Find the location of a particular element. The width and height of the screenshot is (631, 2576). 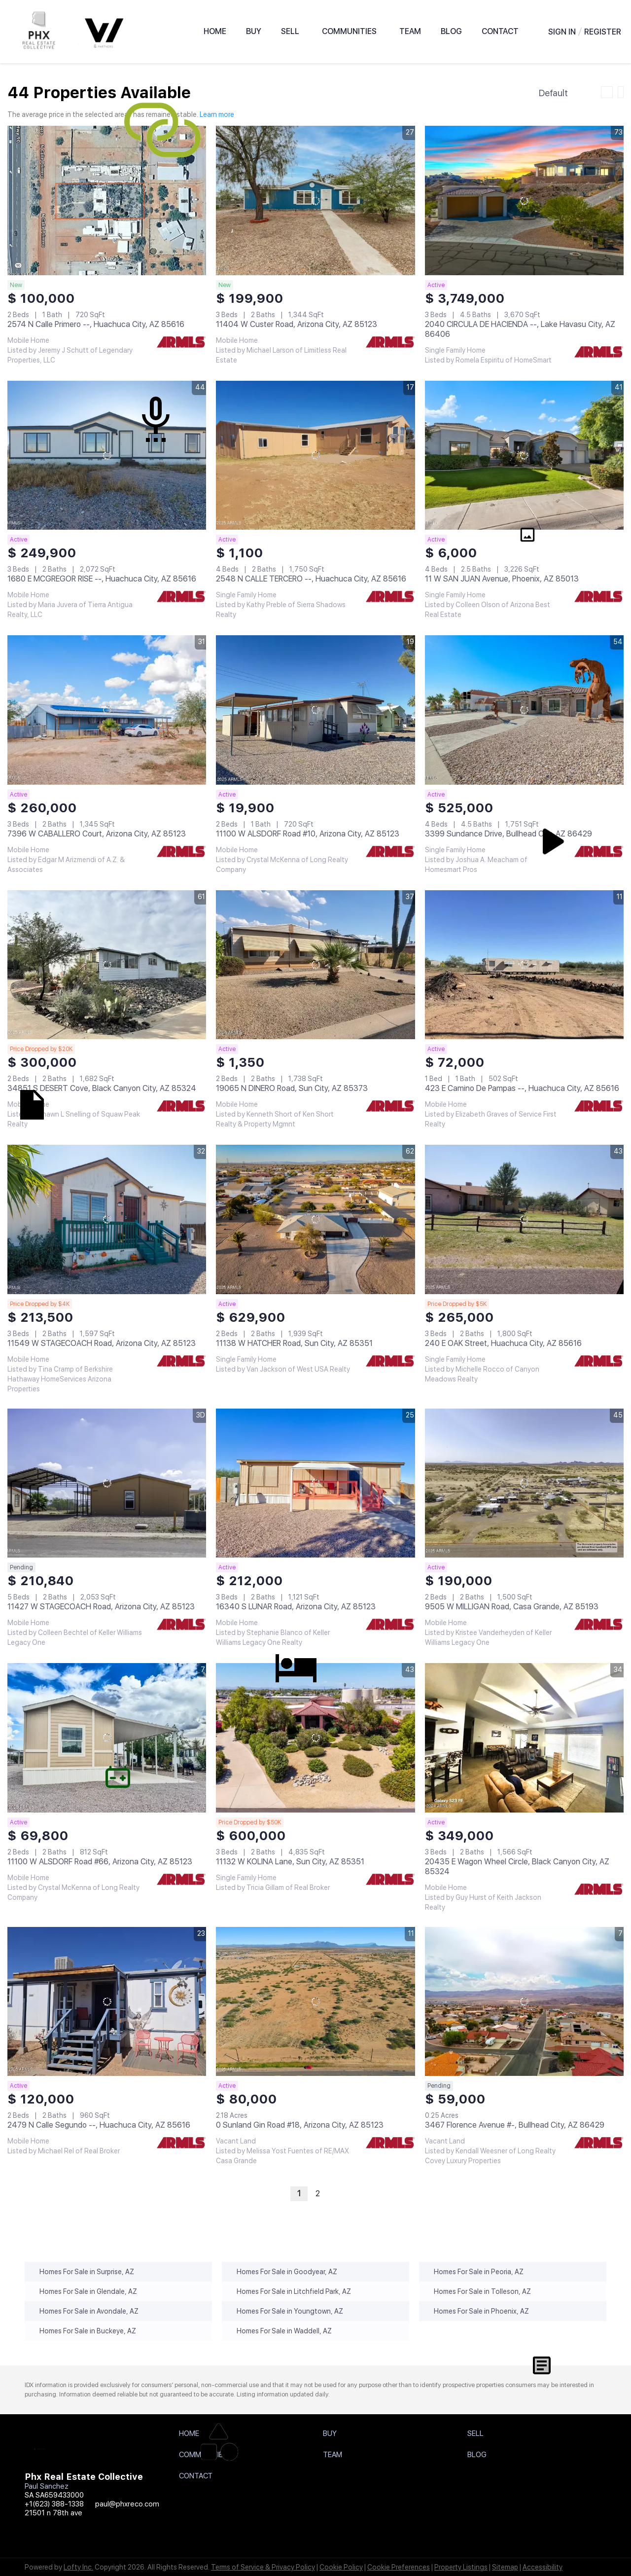

find nearby hotels or accommodations is located at coordinates (296, 1667).